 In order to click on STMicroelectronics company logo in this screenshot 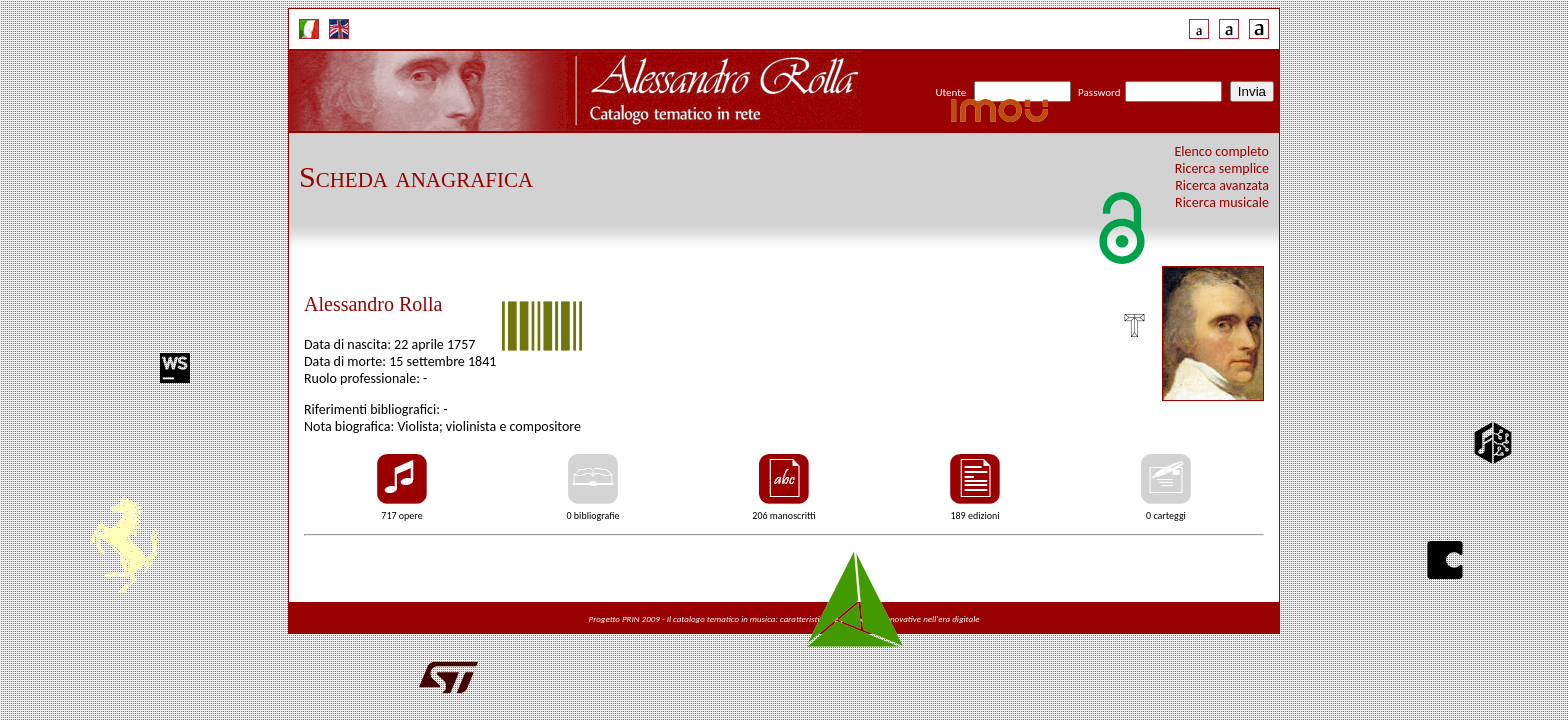, I will do `click(448, 677)`.